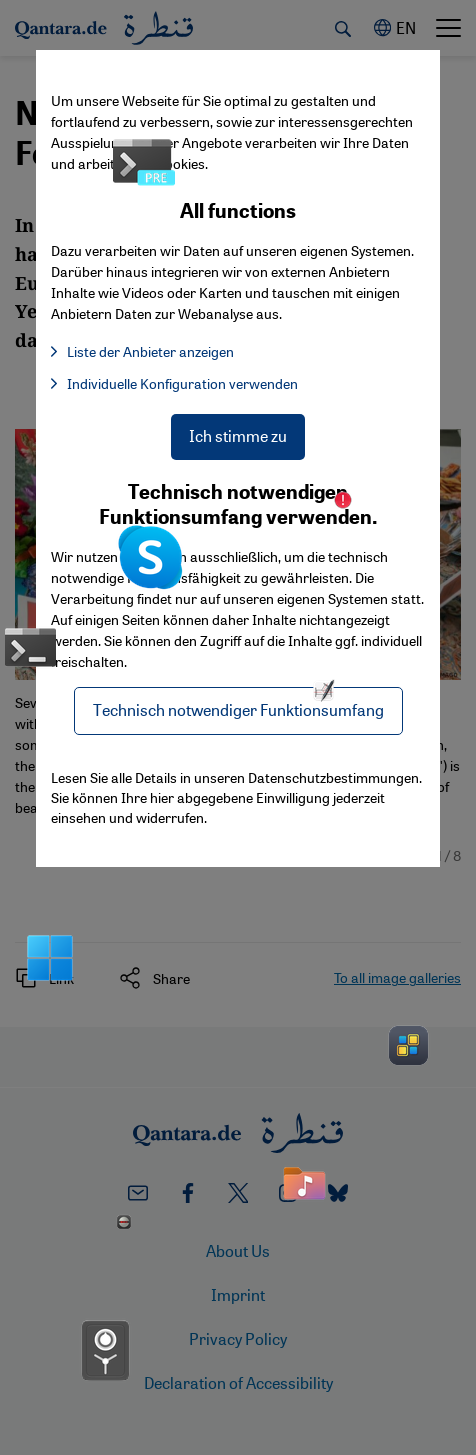 The width and height of the screenshot is (476, 1455). I want to click on launch gnome klotski sliding block puzzle game, so click(408, 1045).